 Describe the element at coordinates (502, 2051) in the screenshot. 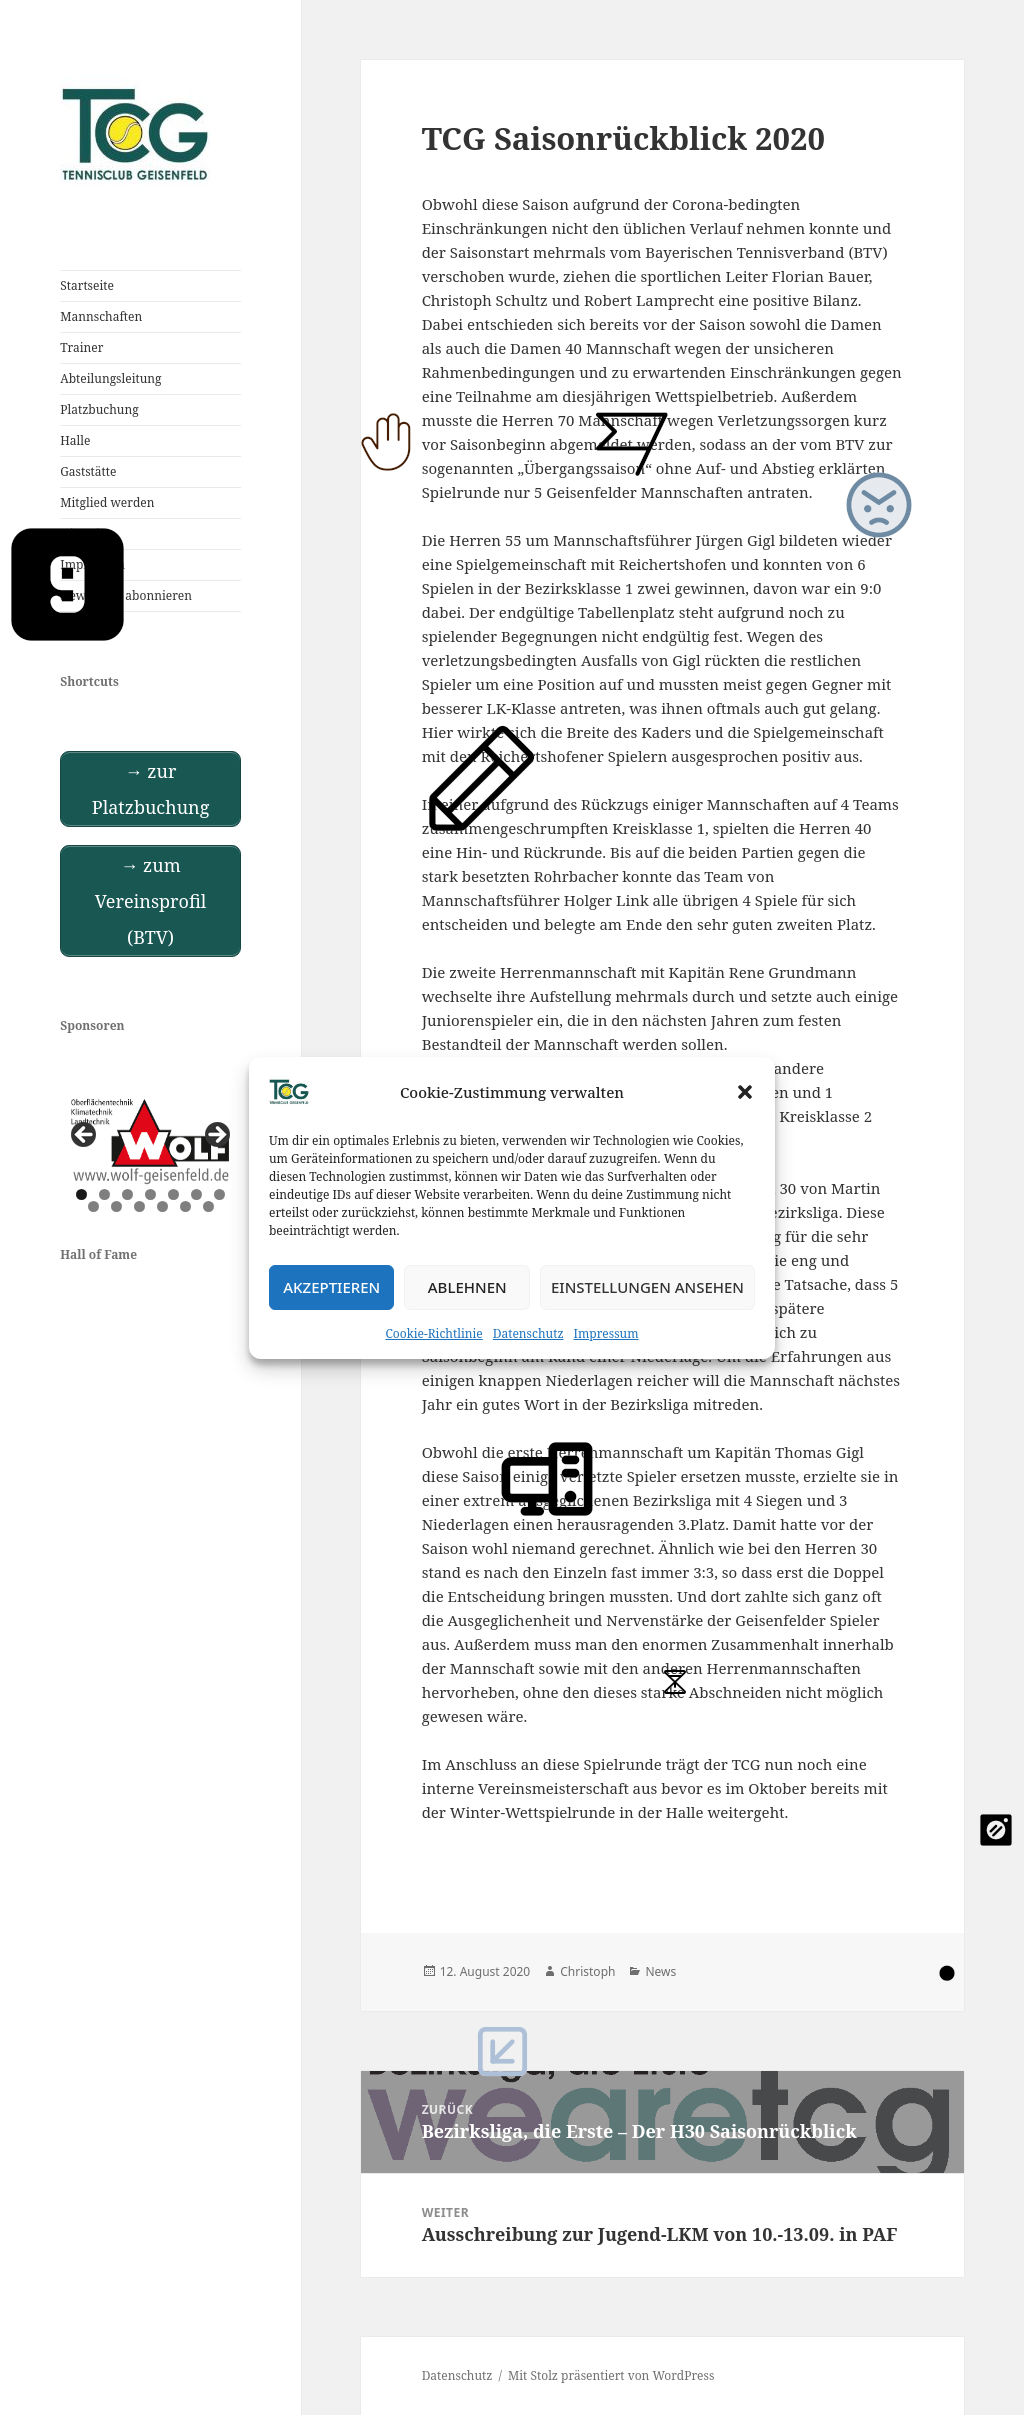

I see `collapse or minimize content` at that location.